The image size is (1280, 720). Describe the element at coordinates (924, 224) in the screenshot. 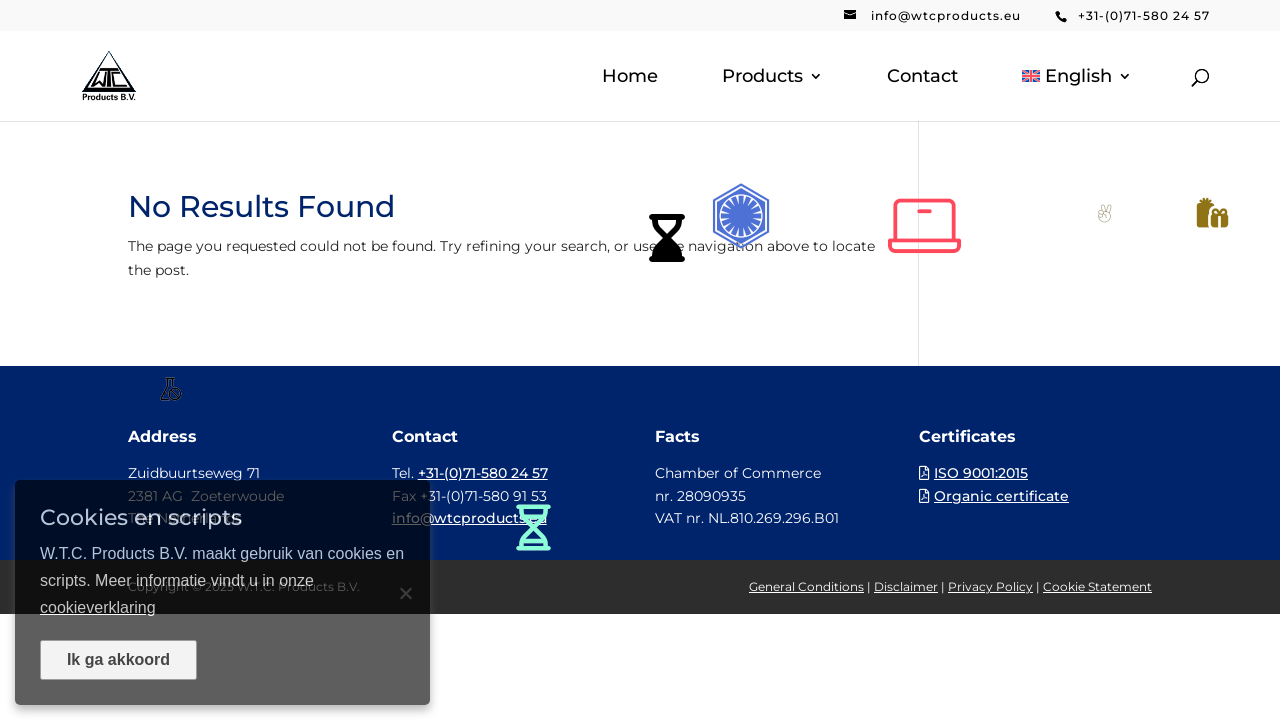

I see `switch to desktop or laptop view` at that location.